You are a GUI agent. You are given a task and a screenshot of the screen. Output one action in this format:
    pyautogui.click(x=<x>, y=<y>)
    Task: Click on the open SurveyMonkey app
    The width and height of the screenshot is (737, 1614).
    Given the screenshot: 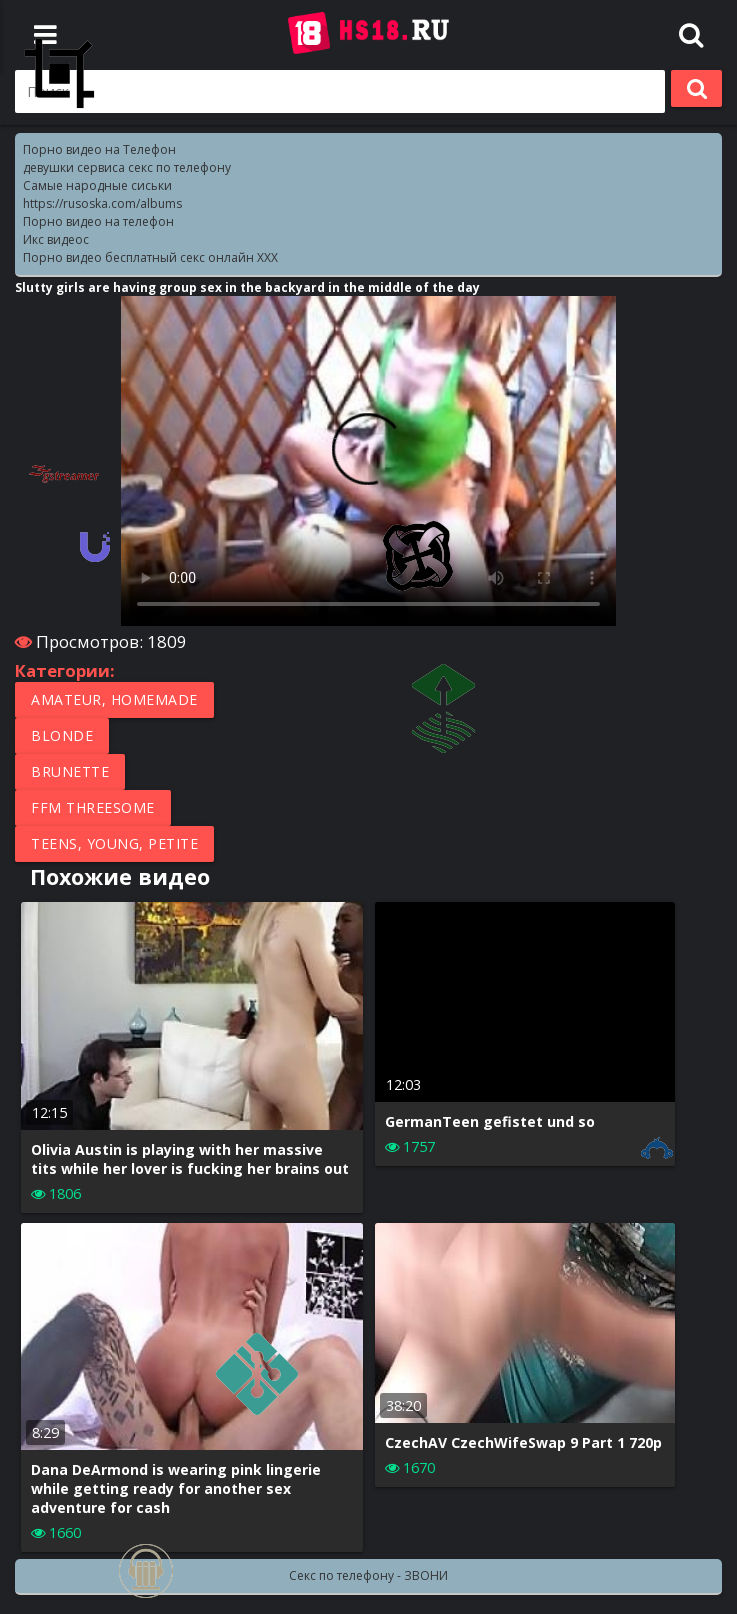 What is the action you would take?
    pyautogui.click(x=657, y=1148)
    